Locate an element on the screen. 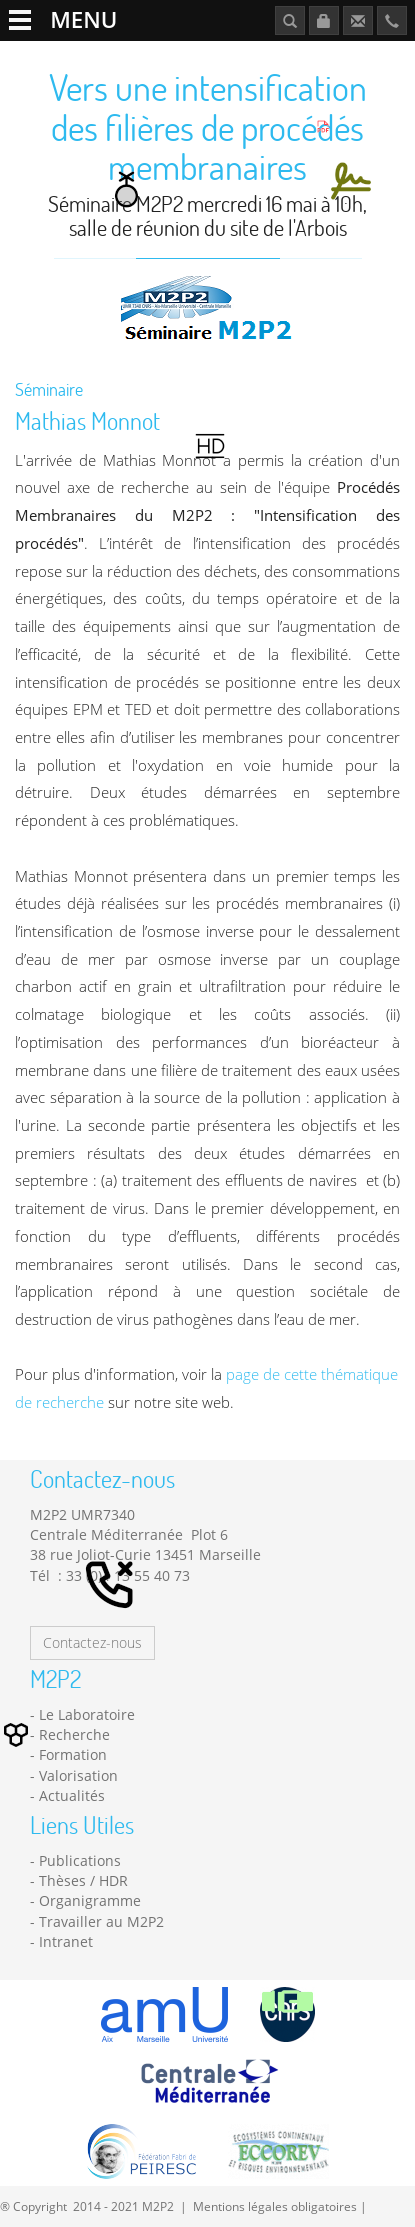 The image size is (415, 2227). access clothing or accessories settings is located at coordinates (287, 2001).